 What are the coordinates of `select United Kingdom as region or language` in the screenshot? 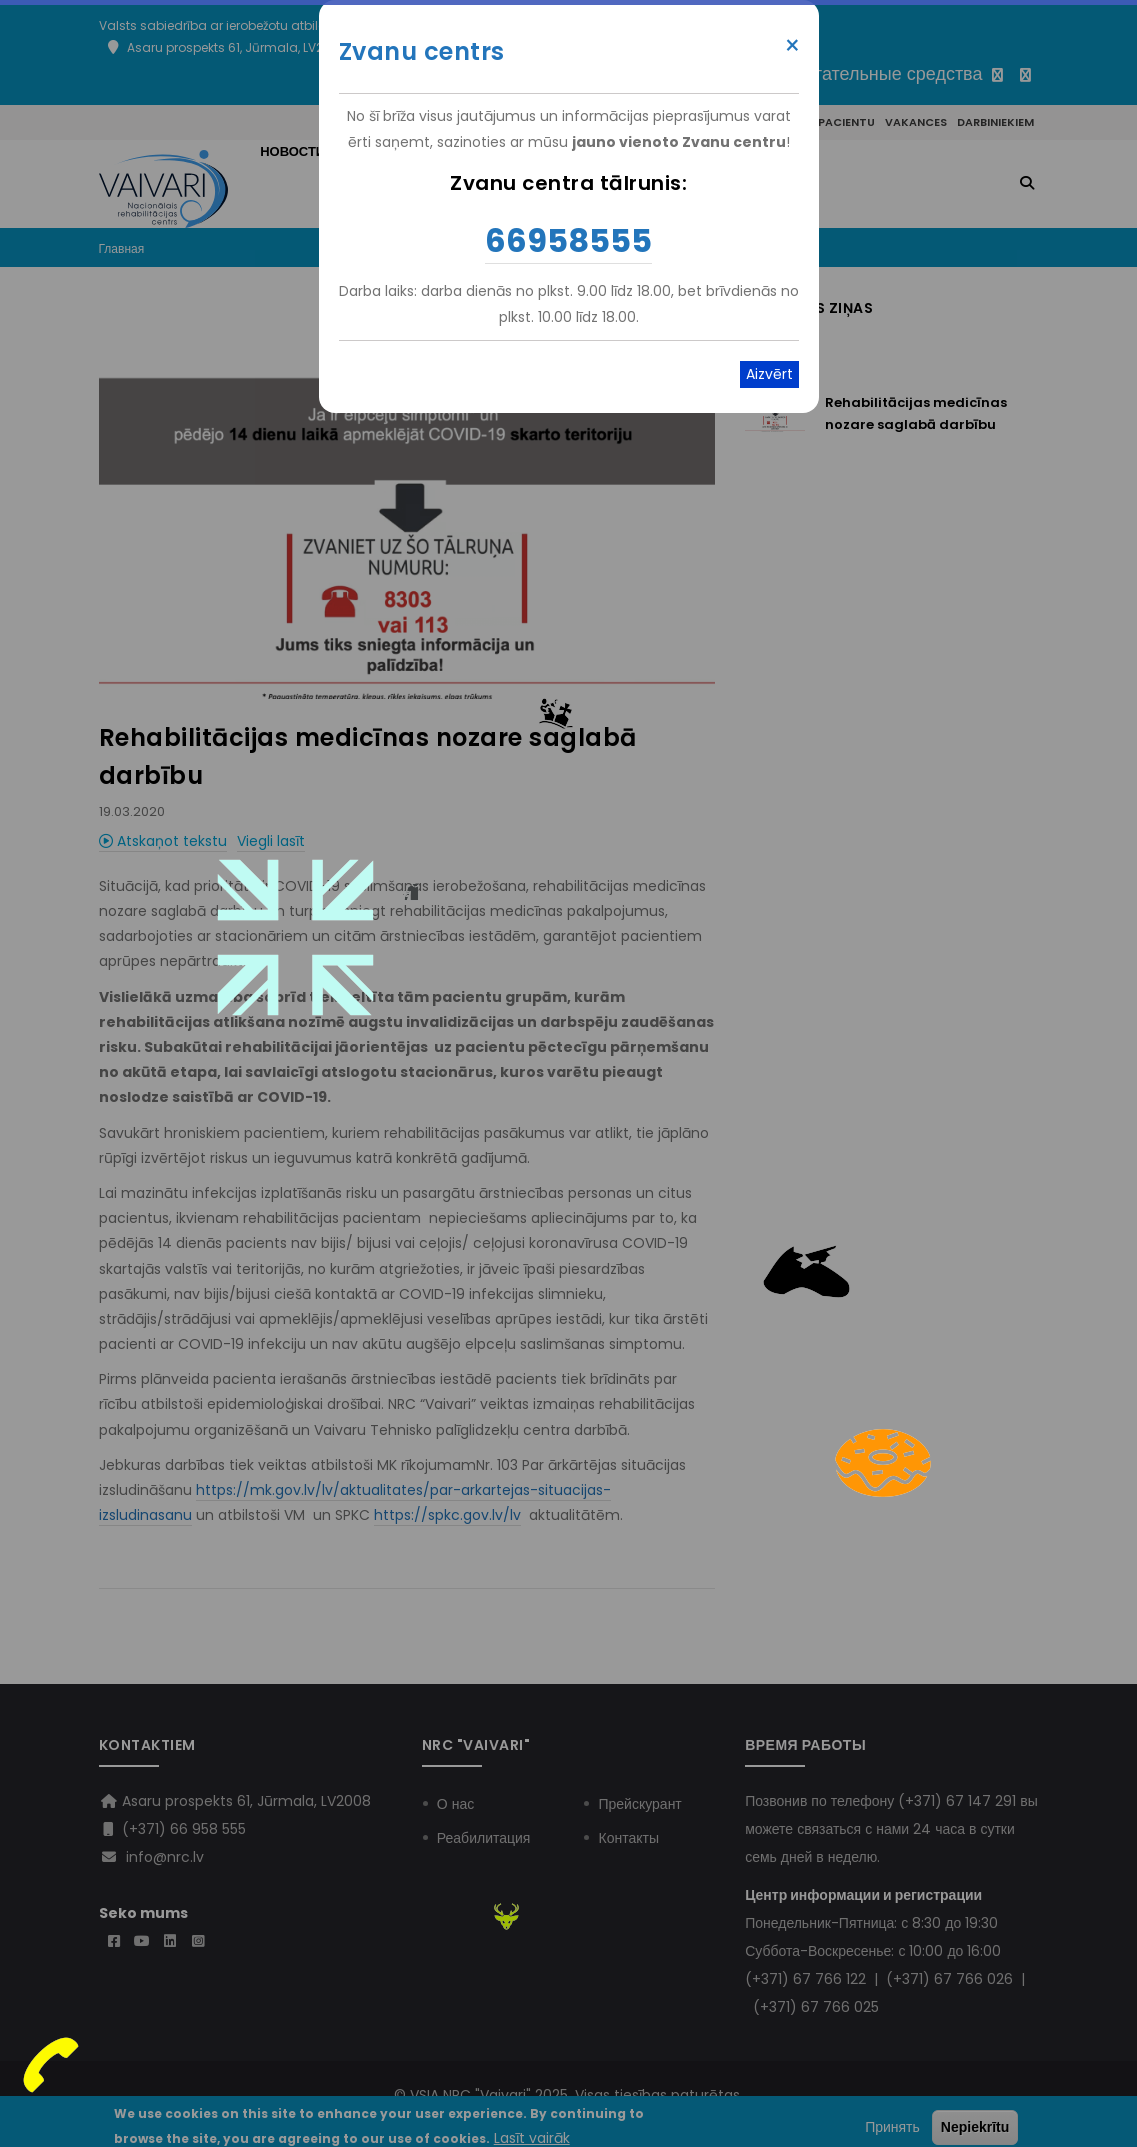 It's located at (295, 937).